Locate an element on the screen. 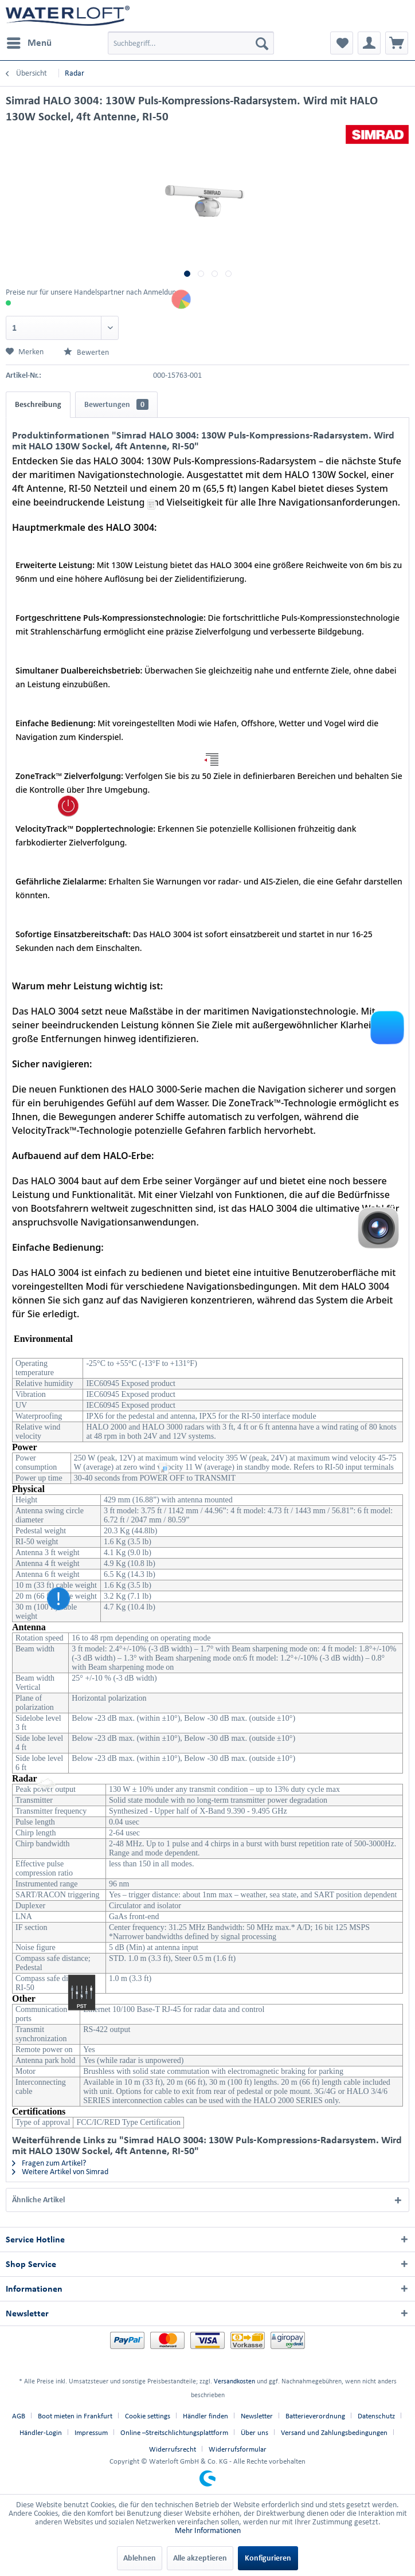  indicates snowy weather conditions is located at coordinates (46, 1784).